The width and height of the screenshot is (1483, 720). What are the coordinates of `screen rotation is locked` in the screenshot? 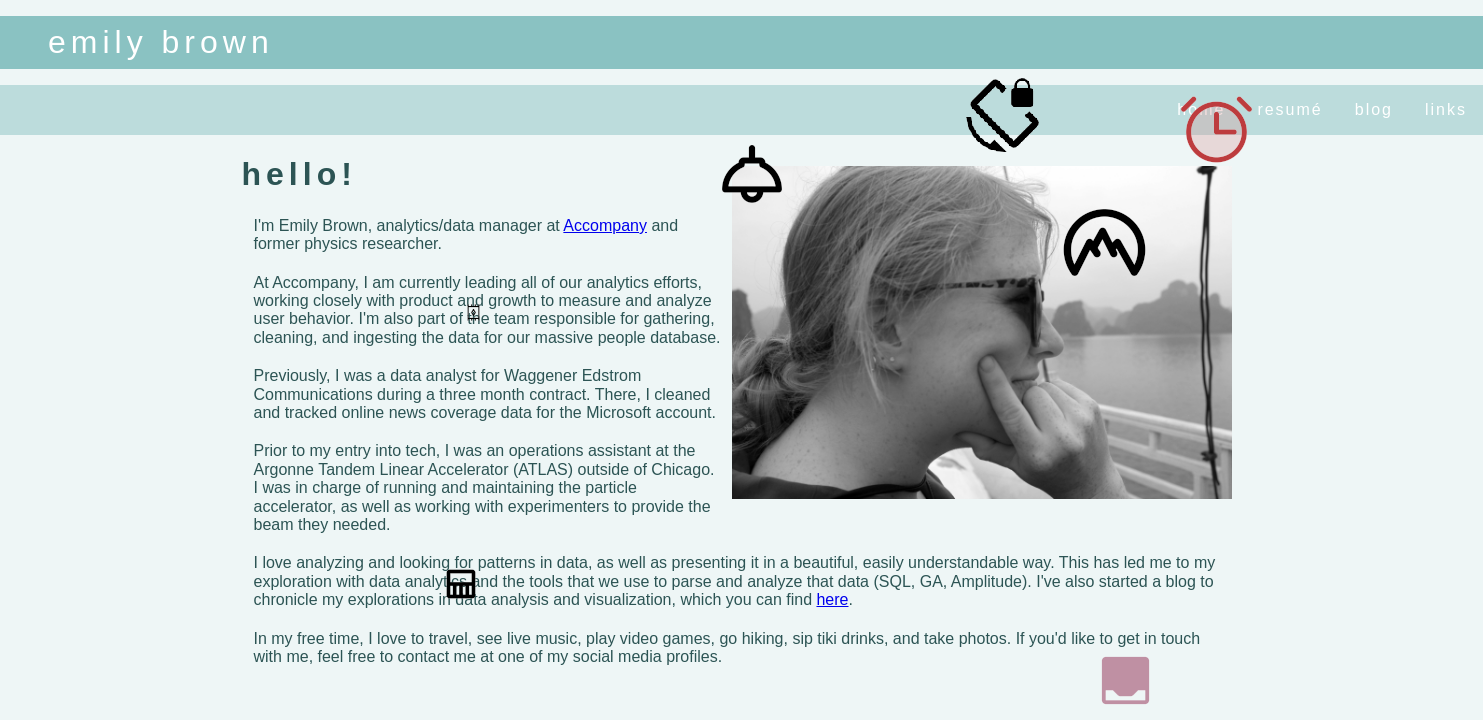 It's located at (1004, 113).